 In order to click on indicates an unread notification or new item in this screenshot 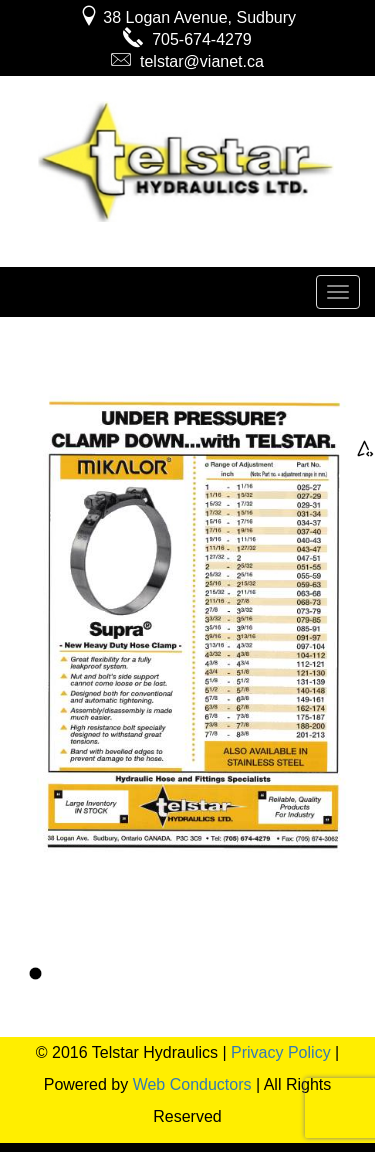, I will do `click(35, 973)`.